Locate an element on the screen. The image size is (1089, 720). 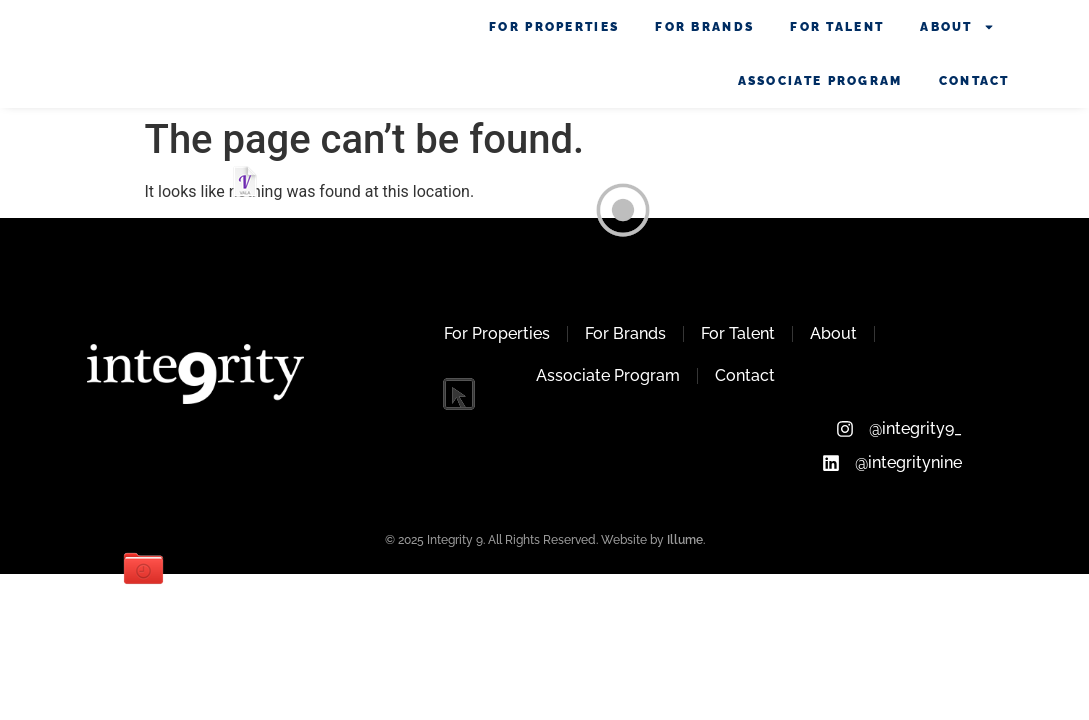
access temporary files folder is located at coordinates (143, 568).